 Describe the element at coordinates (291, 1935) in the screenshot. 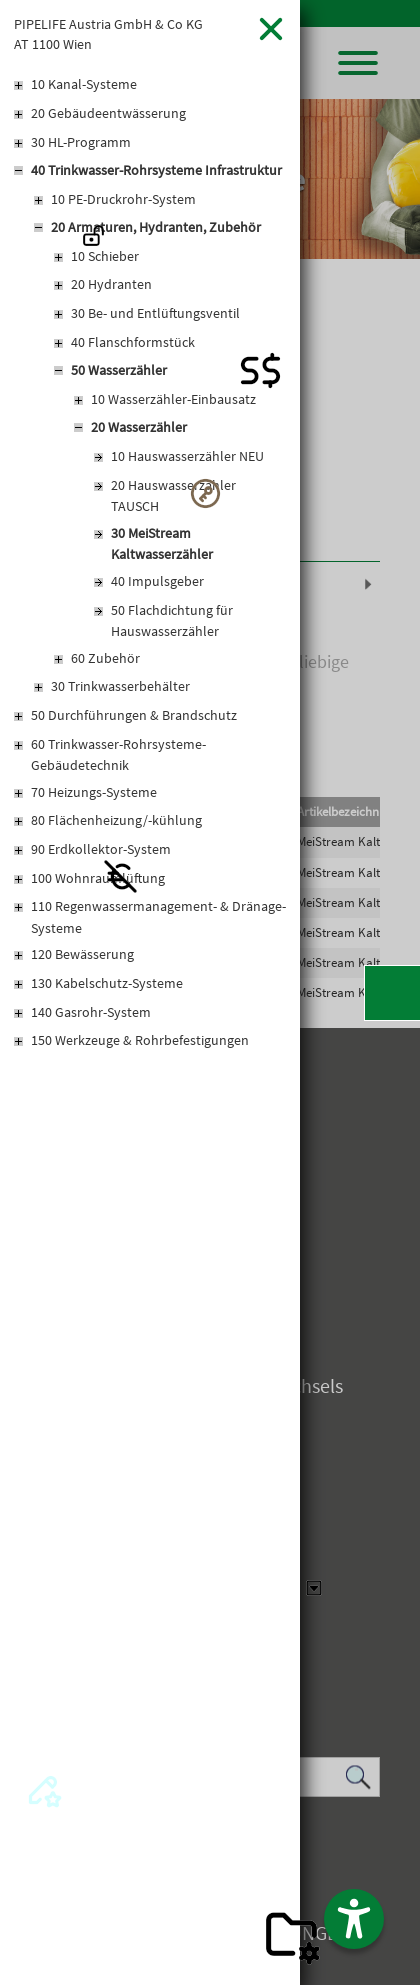

I see `access folder settings` at that location.